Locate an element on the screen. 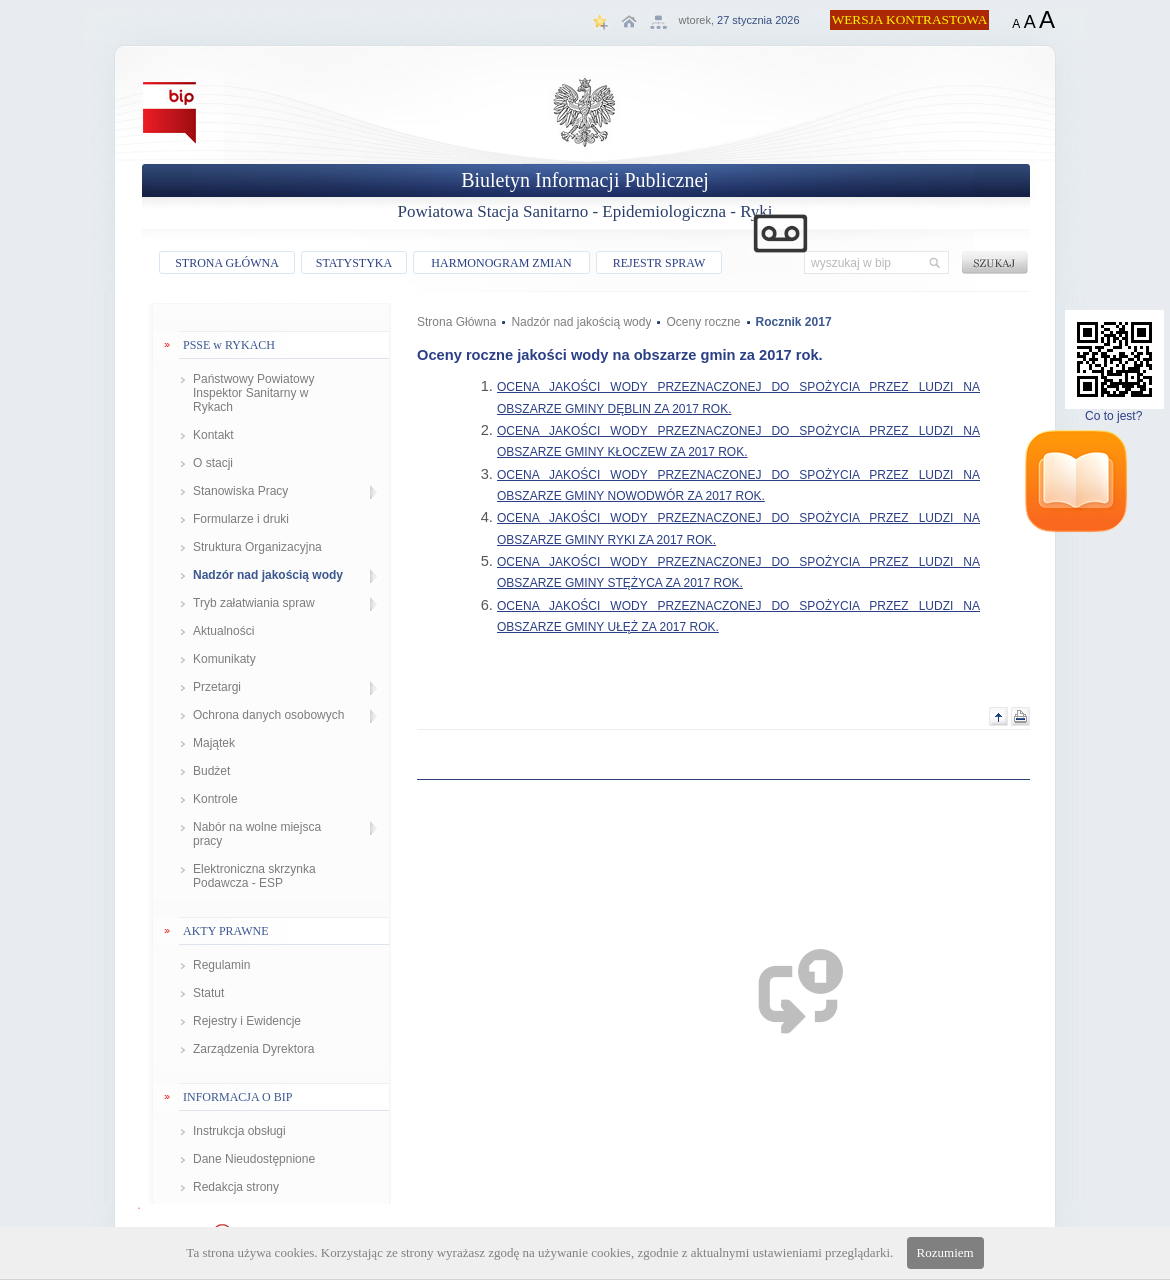 The height and width of the screenshot is (1280, 1170). open the Books app is located at coordinates (1076, 481).